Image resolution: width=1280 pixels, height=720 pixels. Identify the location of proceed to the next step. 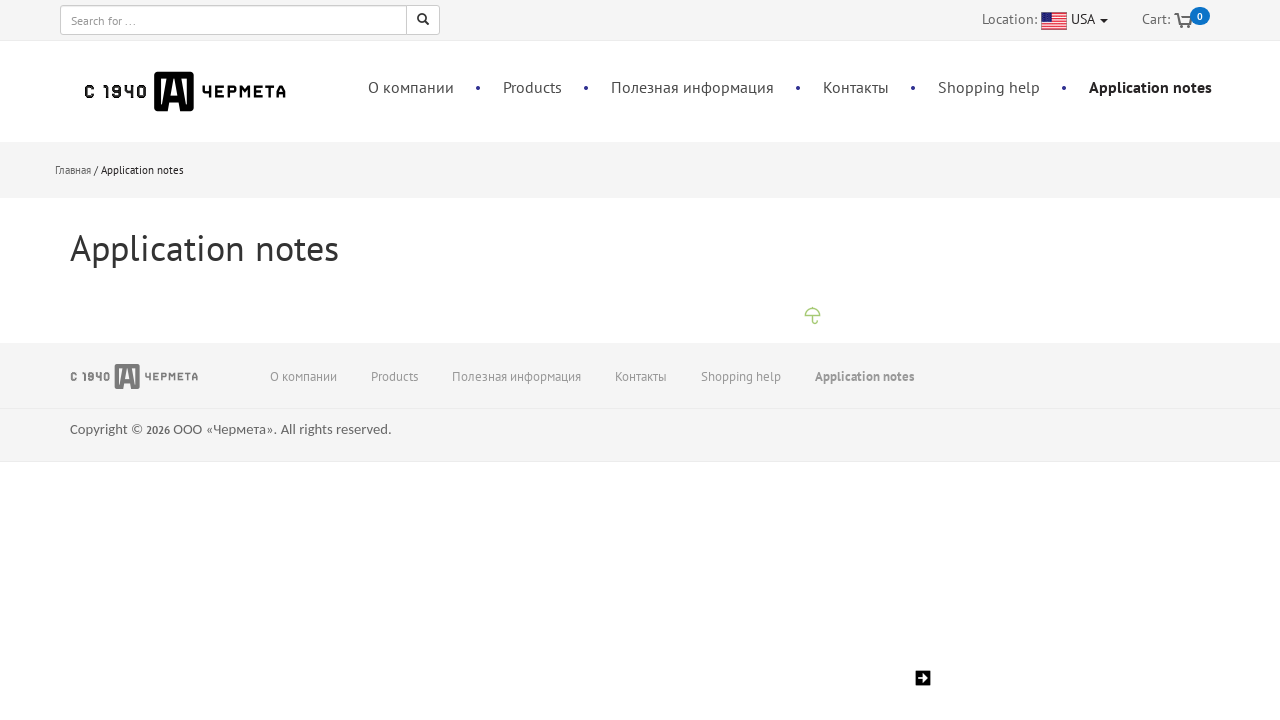
(923, 678).